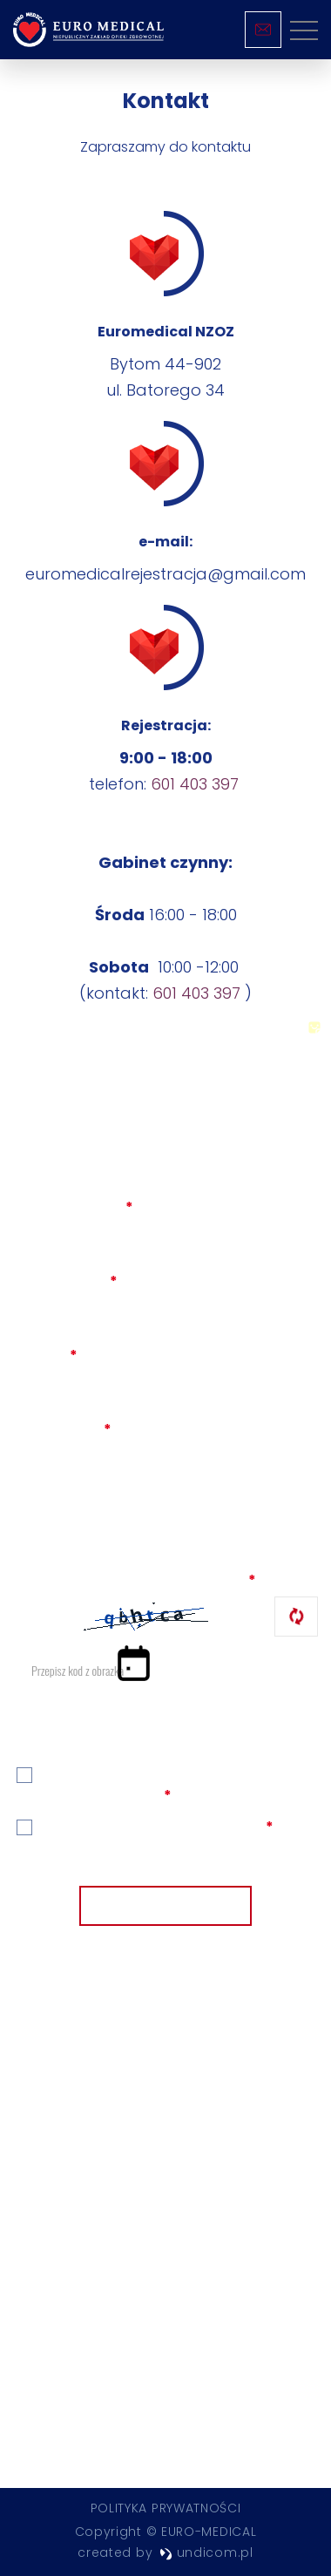  I want to click on open sticker picker, so click(314, 1027).